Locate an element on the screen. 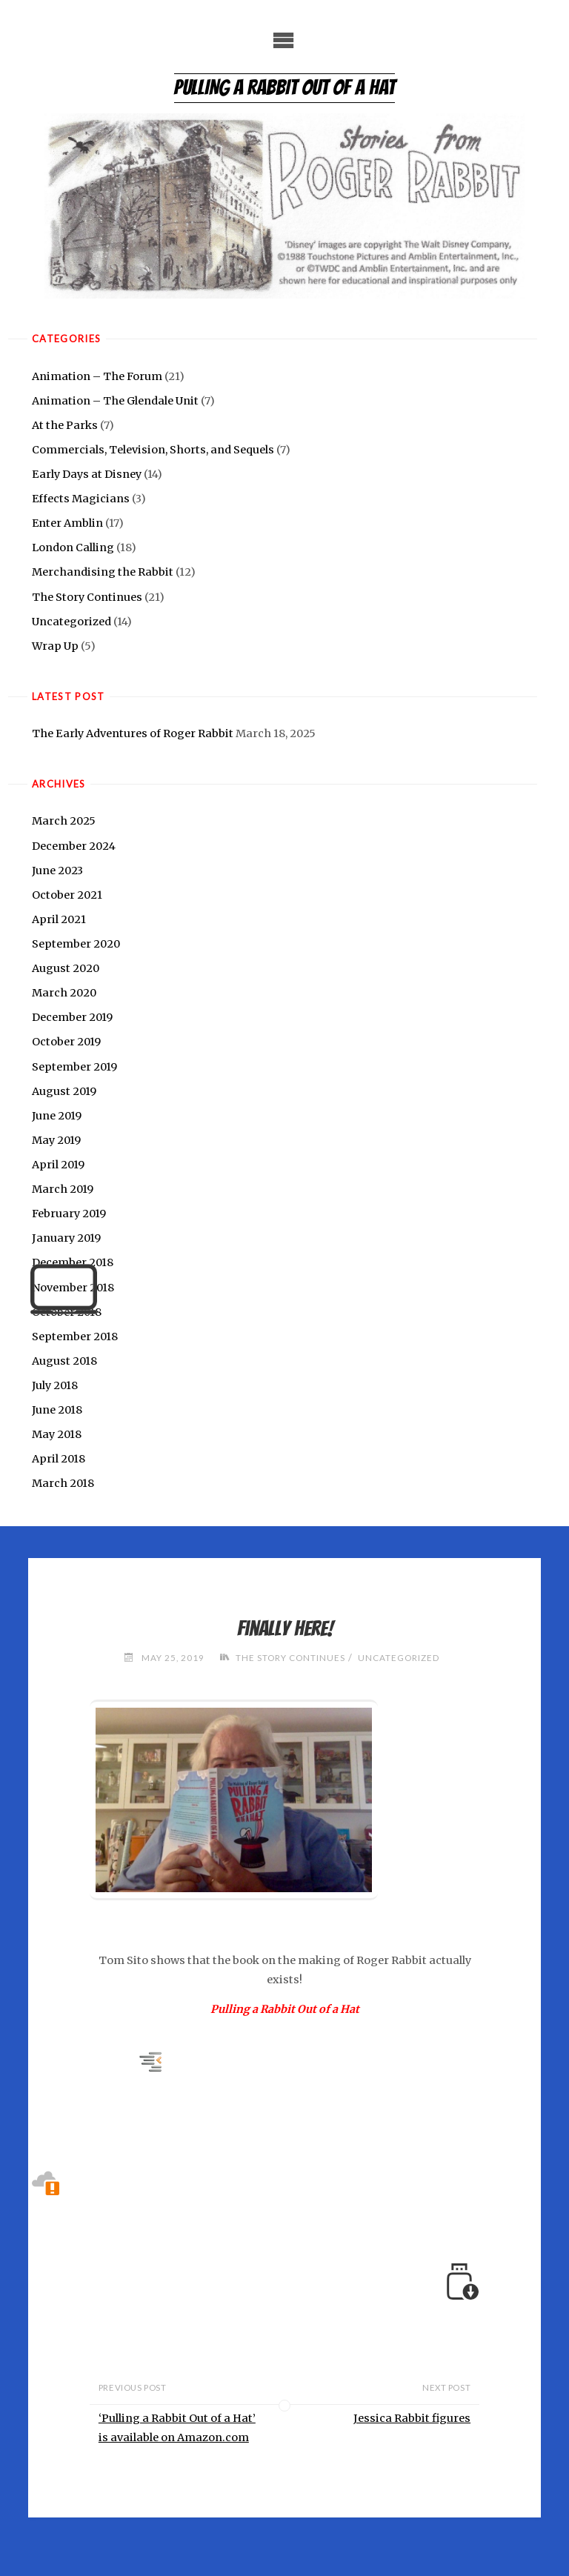 The width and height of the screenshot is (569, 2576). indicates a severe weather alert or warning is located at coordinates (45, 2181).